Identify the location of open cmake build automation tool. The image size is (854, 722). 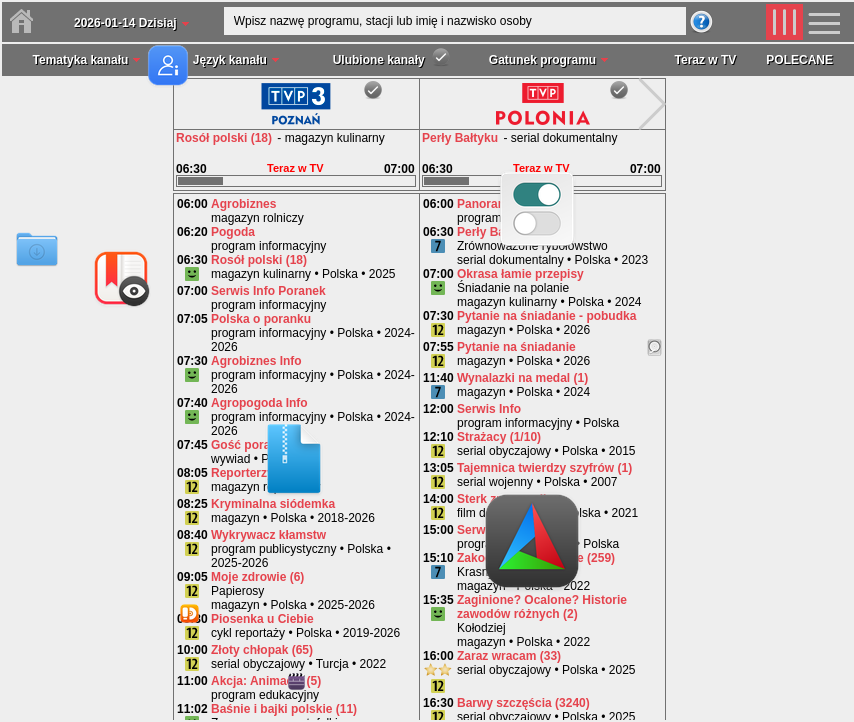
(532, 541).